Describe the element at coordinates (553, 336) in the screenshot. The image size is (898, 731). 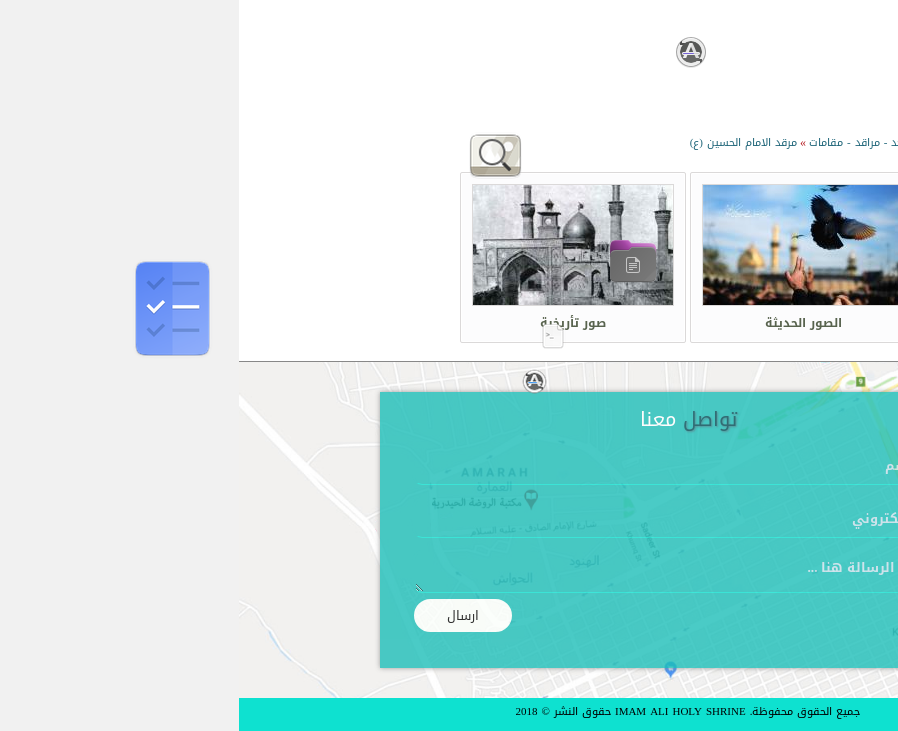
I see `shell script or terminal executable file` at that location.